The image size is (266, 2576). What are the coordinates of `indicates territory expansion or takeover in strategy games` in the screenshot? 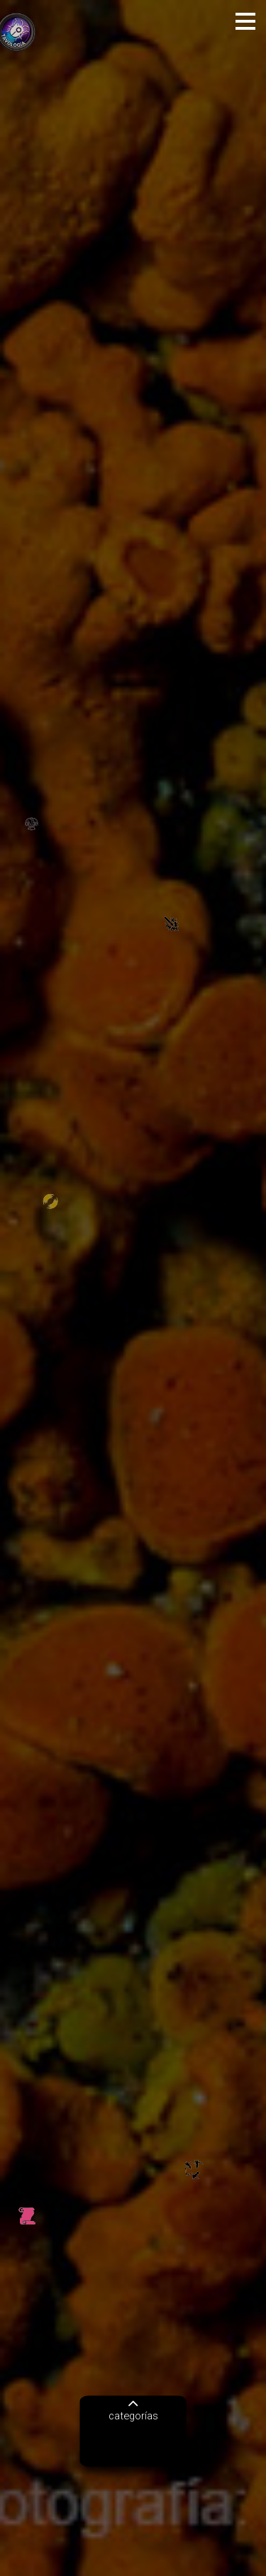 It's located at (194, 2169).